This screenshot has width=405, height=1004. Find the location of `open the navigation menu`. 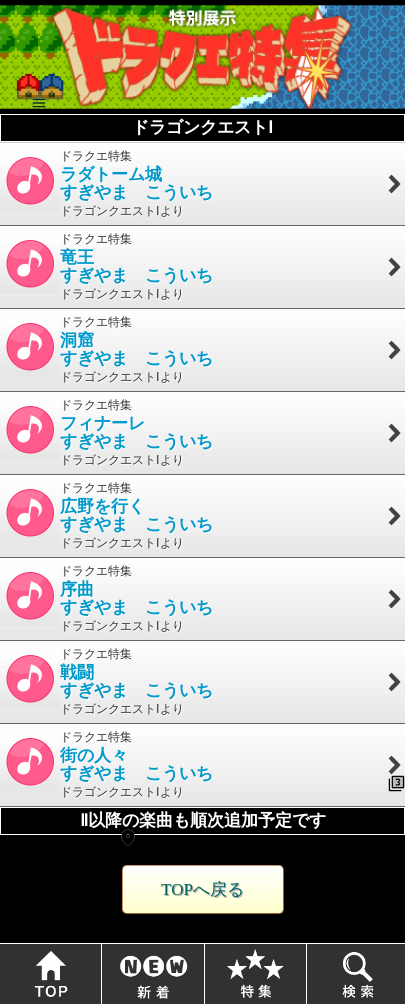

open the navigation menu is located at coordinates (39, 103).